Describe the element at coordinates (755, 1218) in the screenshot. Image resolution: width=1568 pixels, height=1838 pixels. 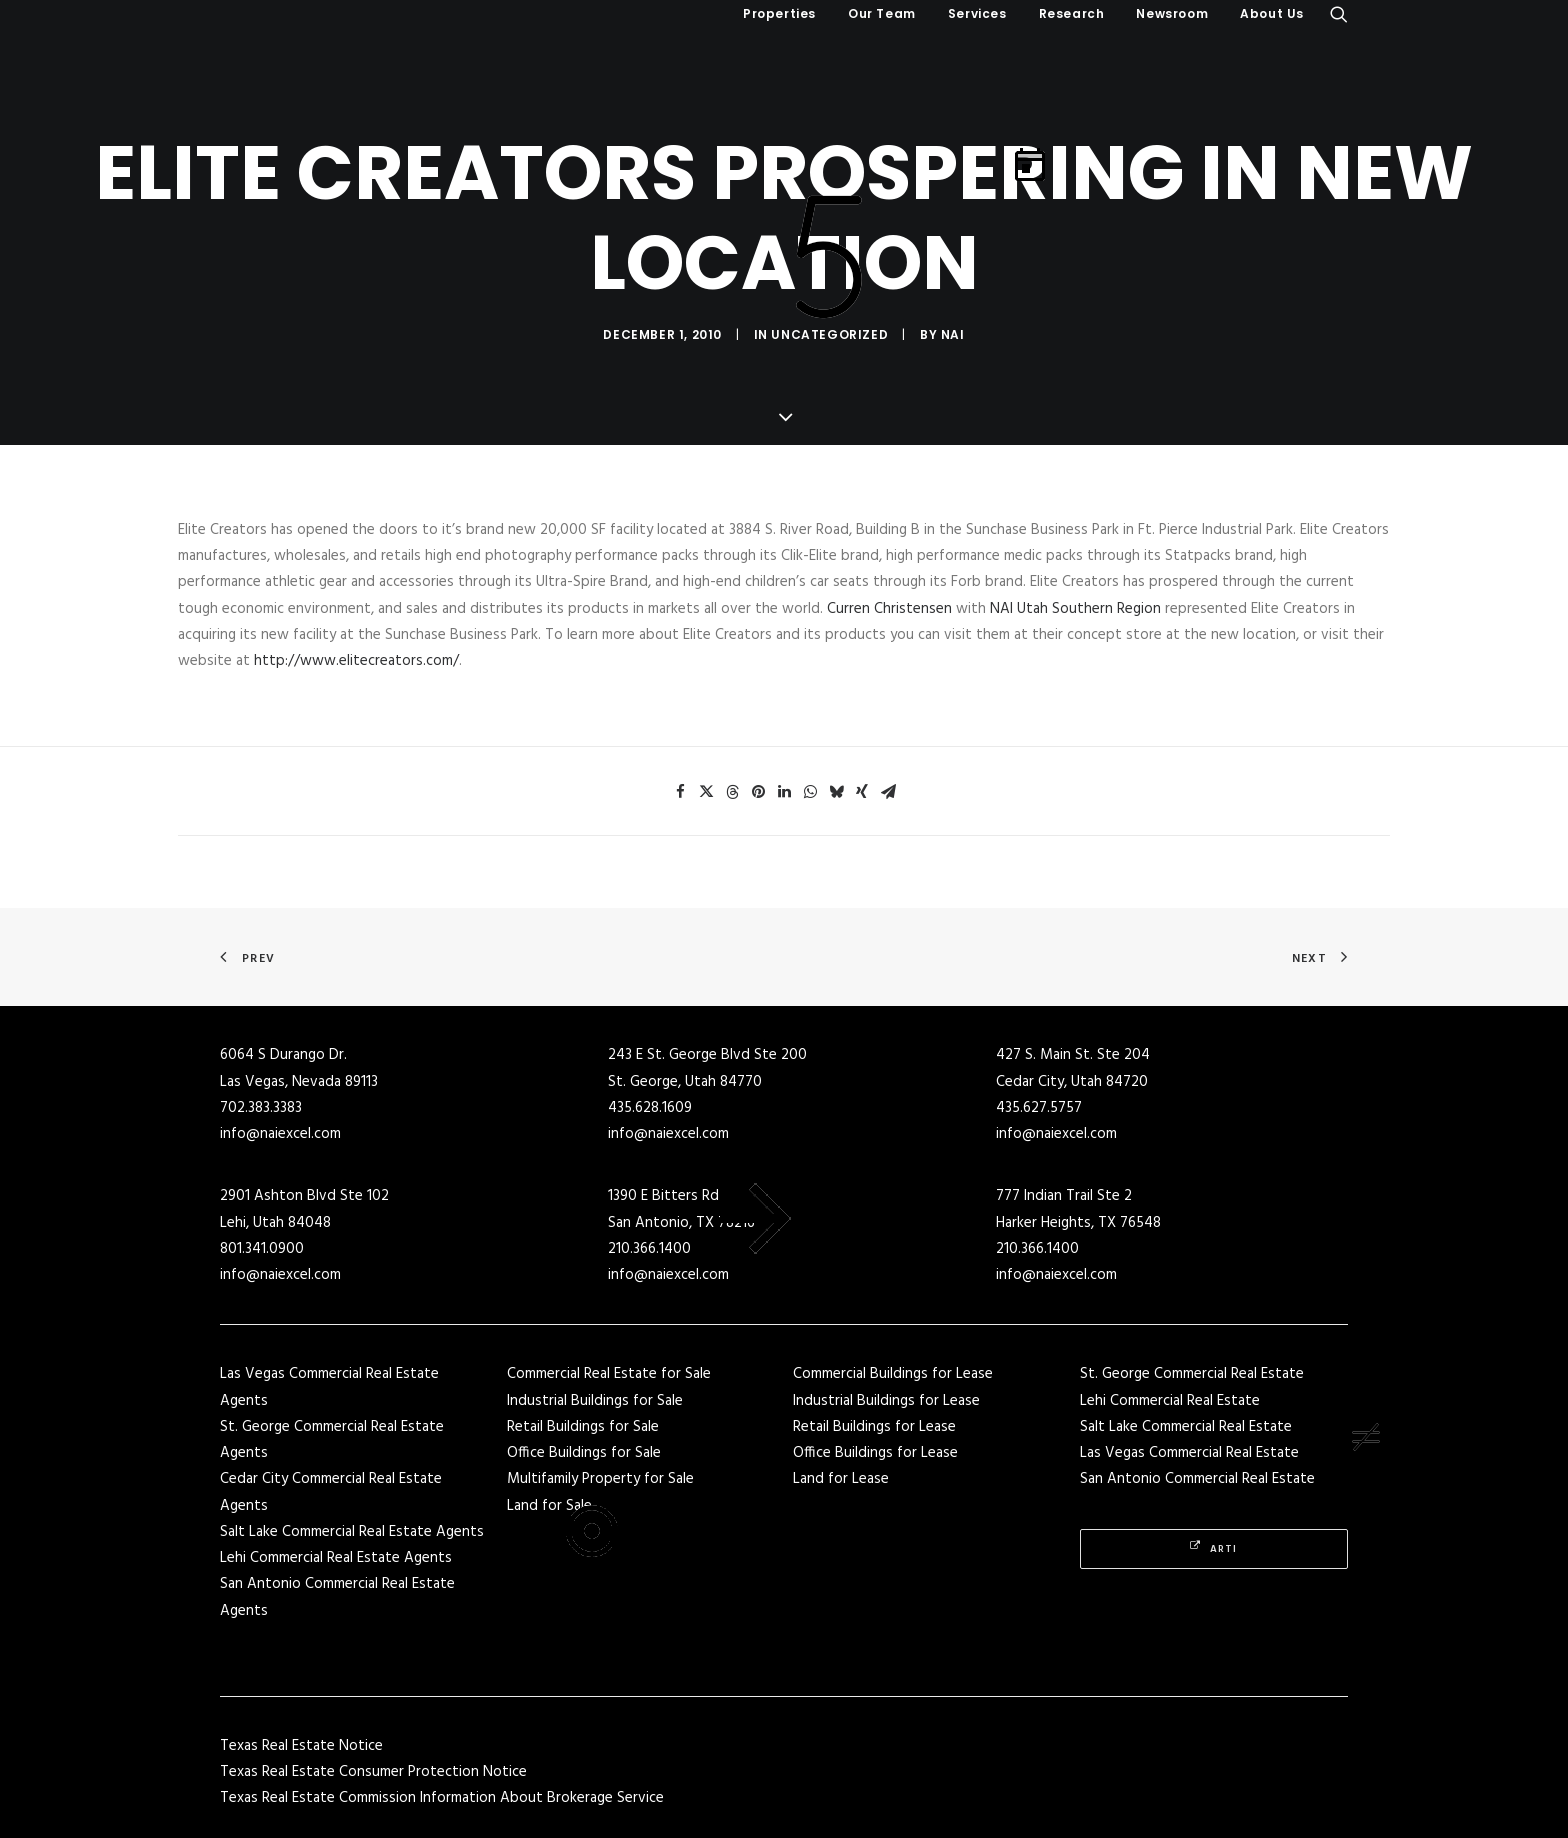
I see `navigate to the next item or screen` at that location.